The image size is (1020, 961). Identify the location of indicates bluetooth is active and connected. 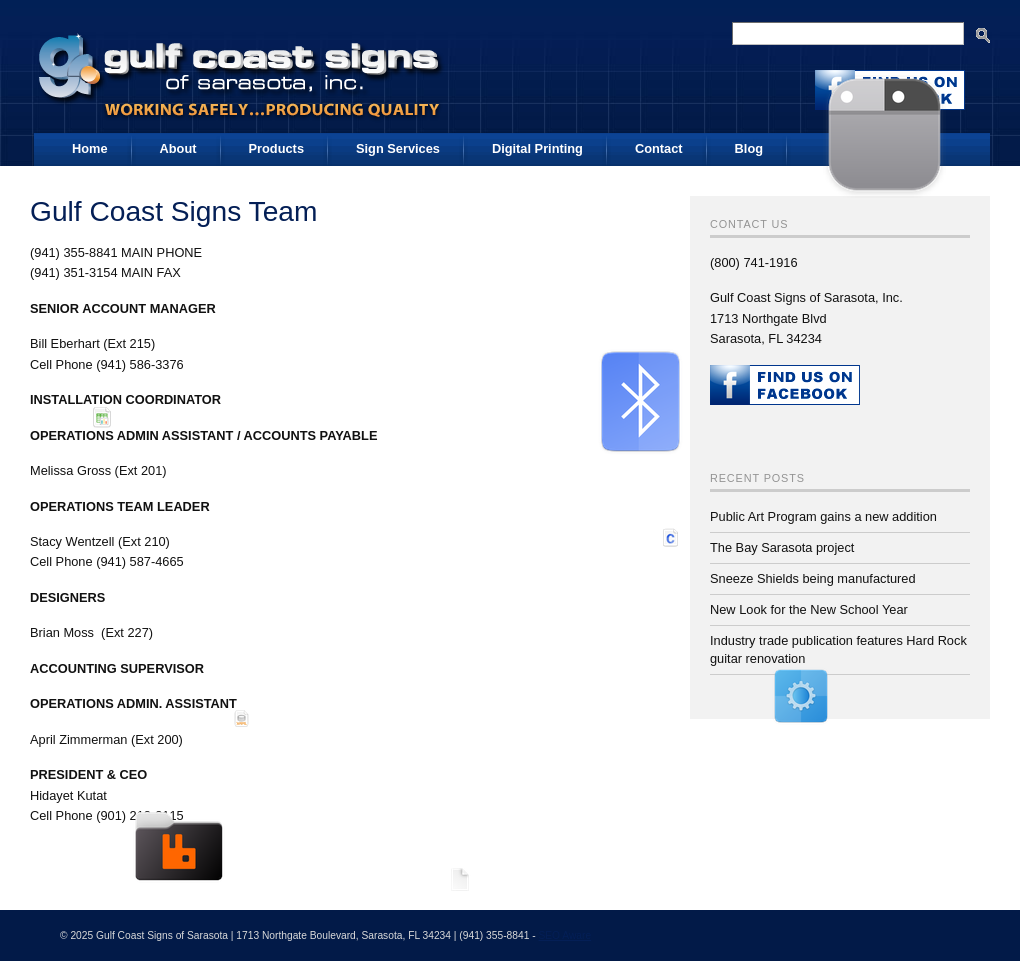
(640, 401).